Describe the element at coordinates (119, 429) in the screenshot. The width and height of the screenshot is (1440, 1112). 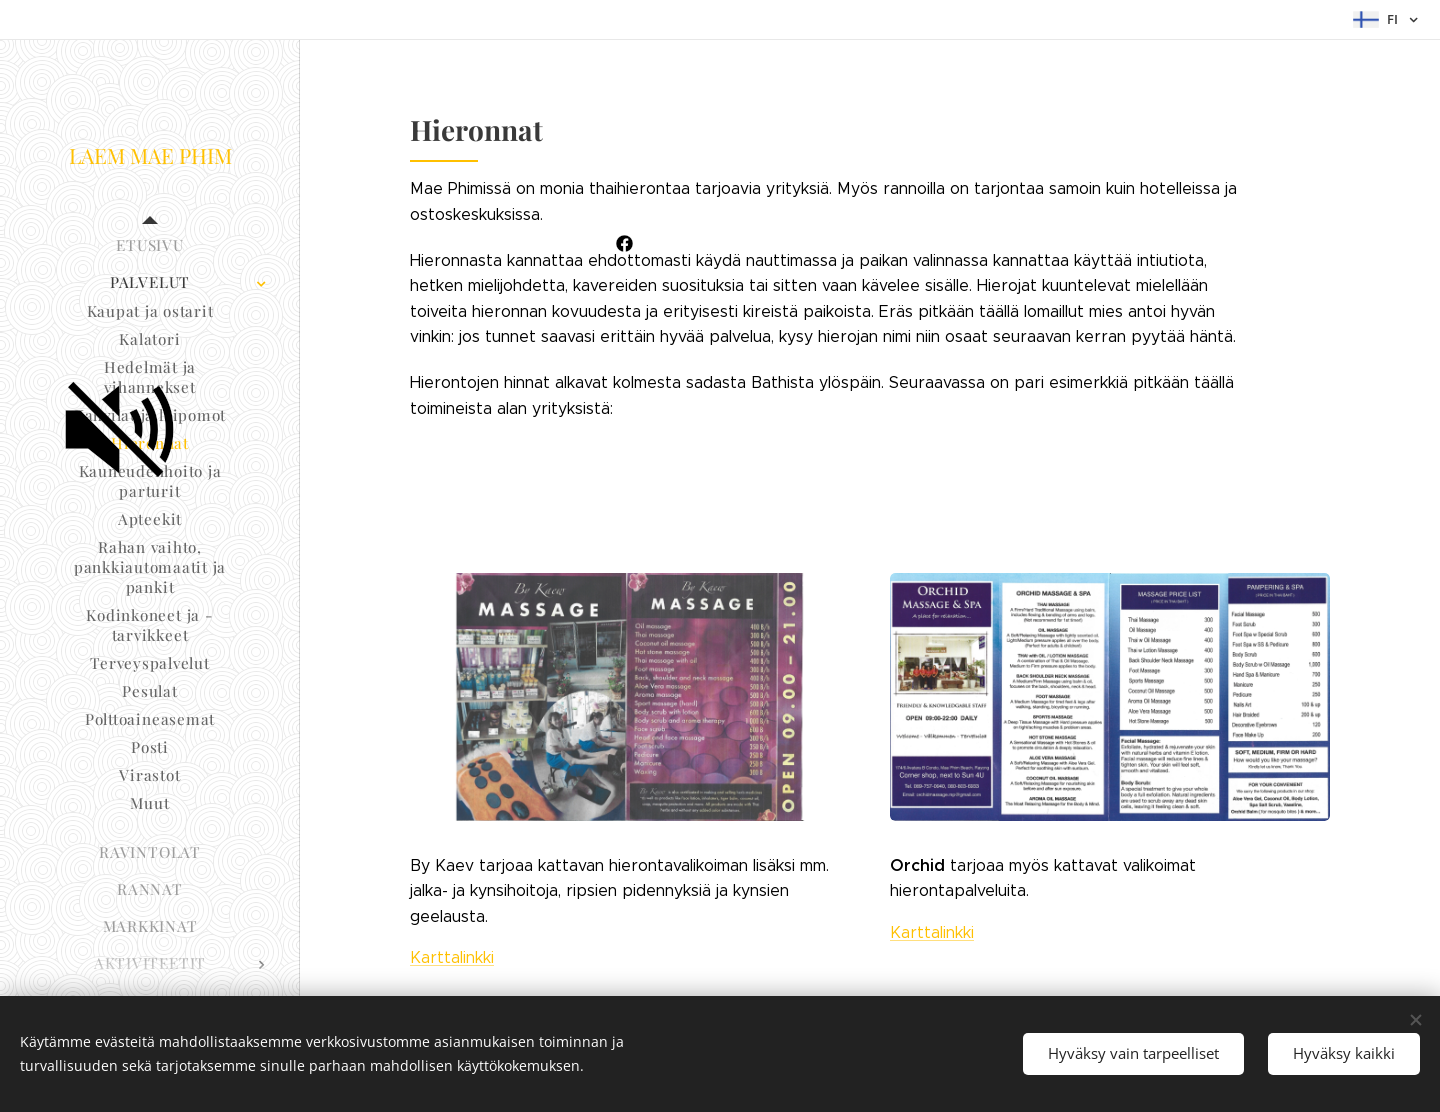
I see `mute audio or sound output` at that location.